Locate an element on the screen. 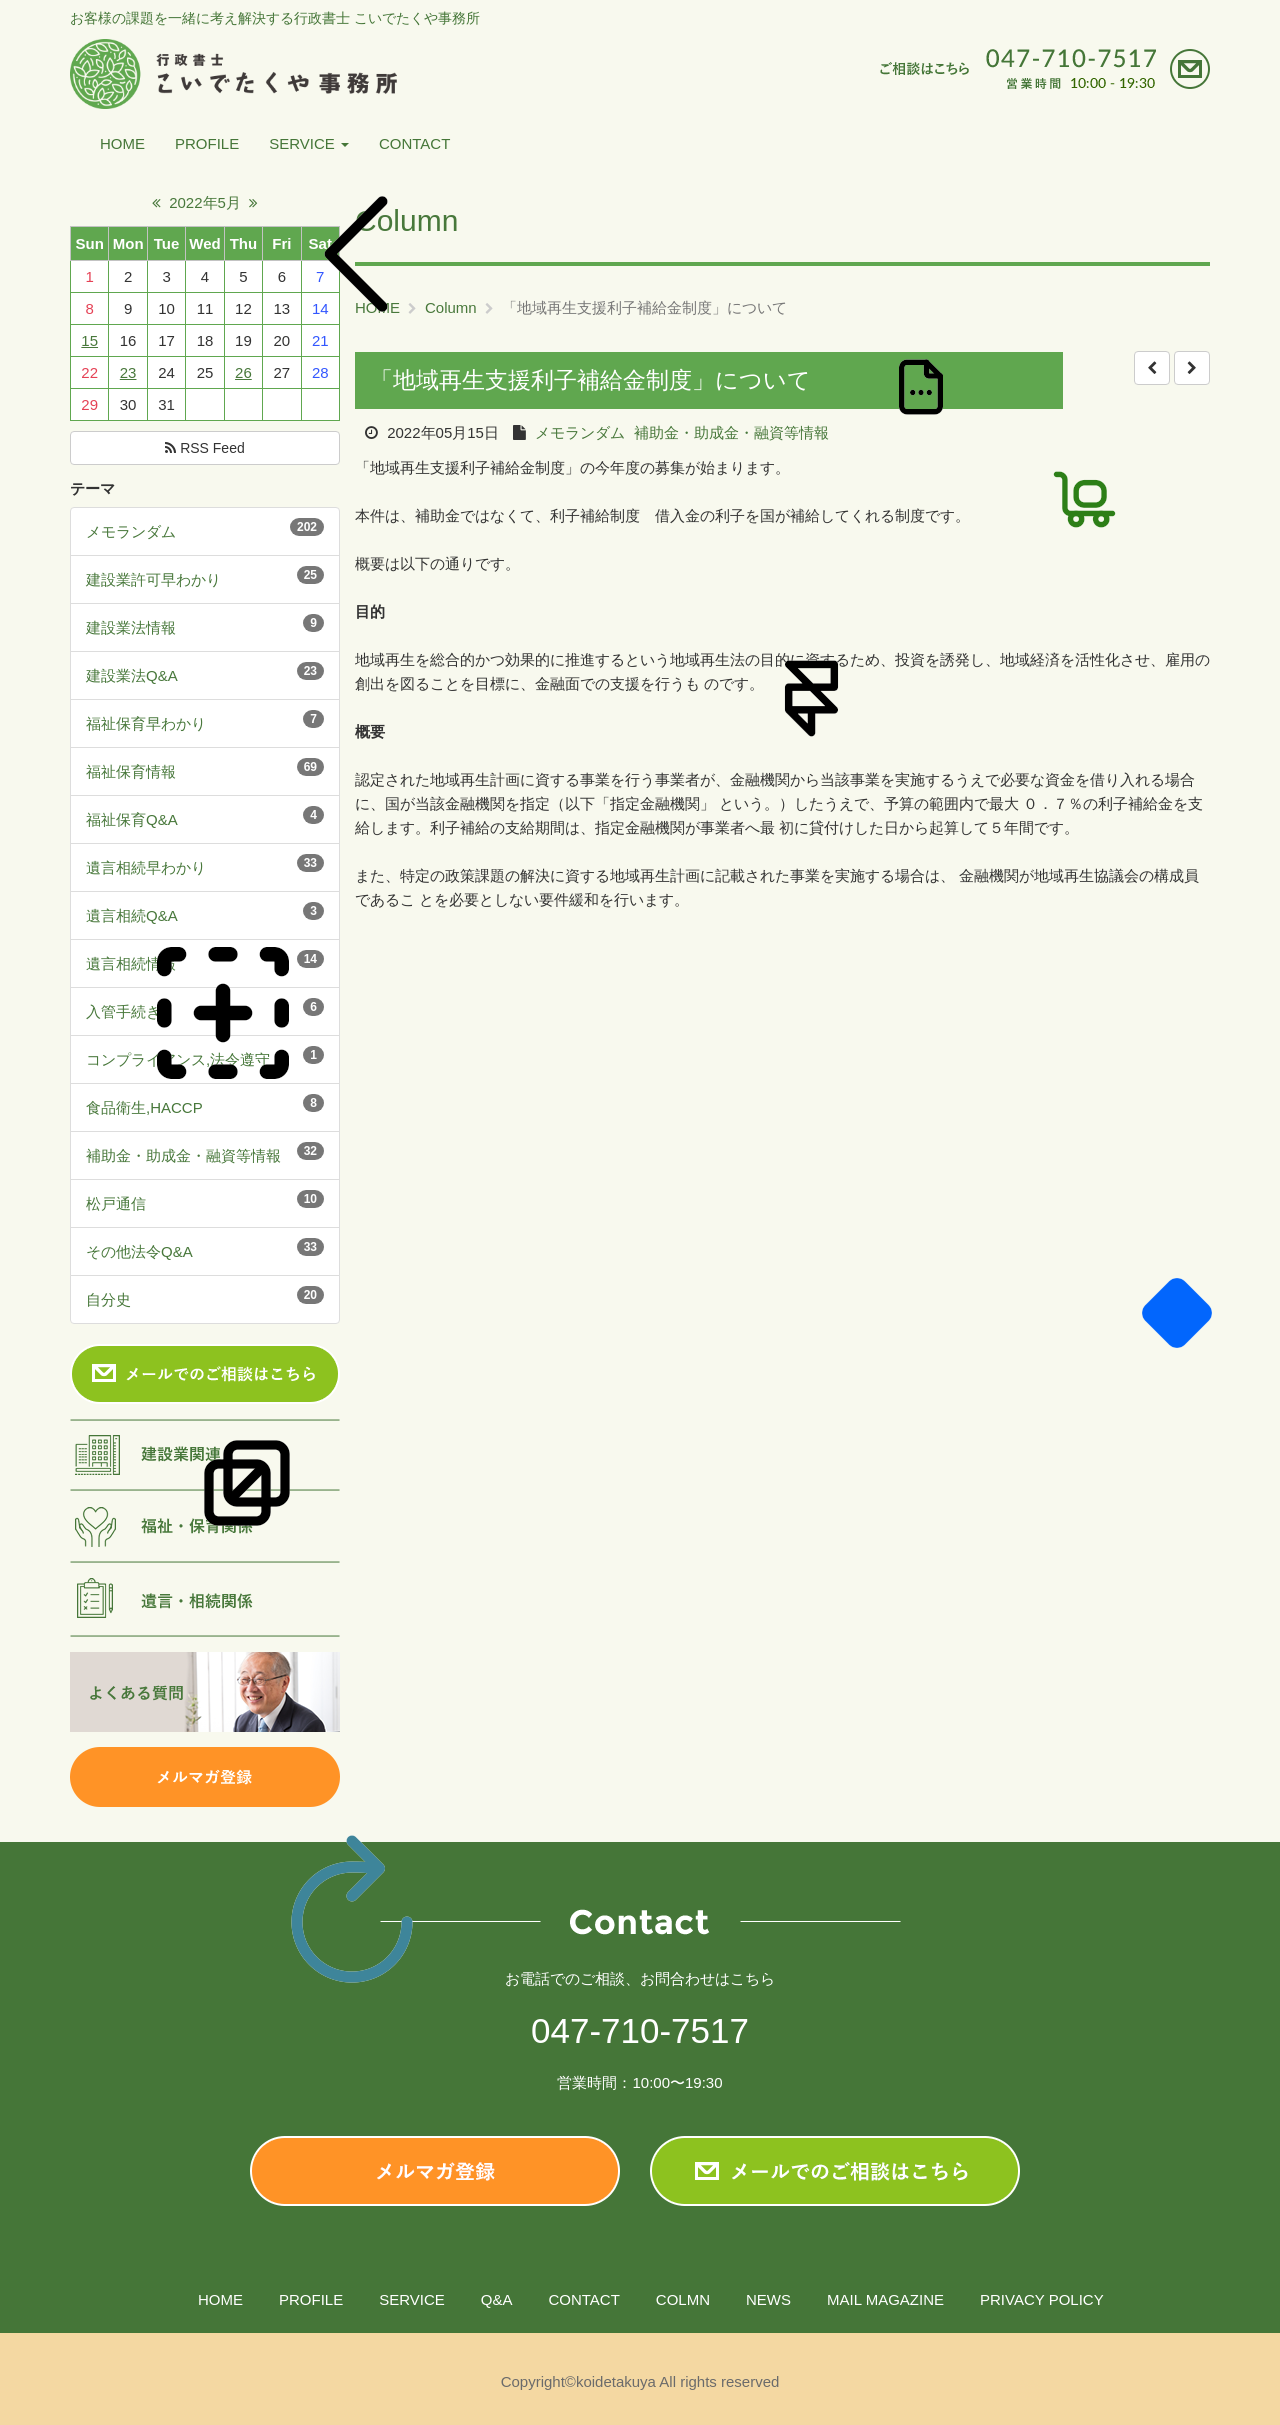  indicates a diamond or rotated square marker is located at coordinates (1177, 1313).